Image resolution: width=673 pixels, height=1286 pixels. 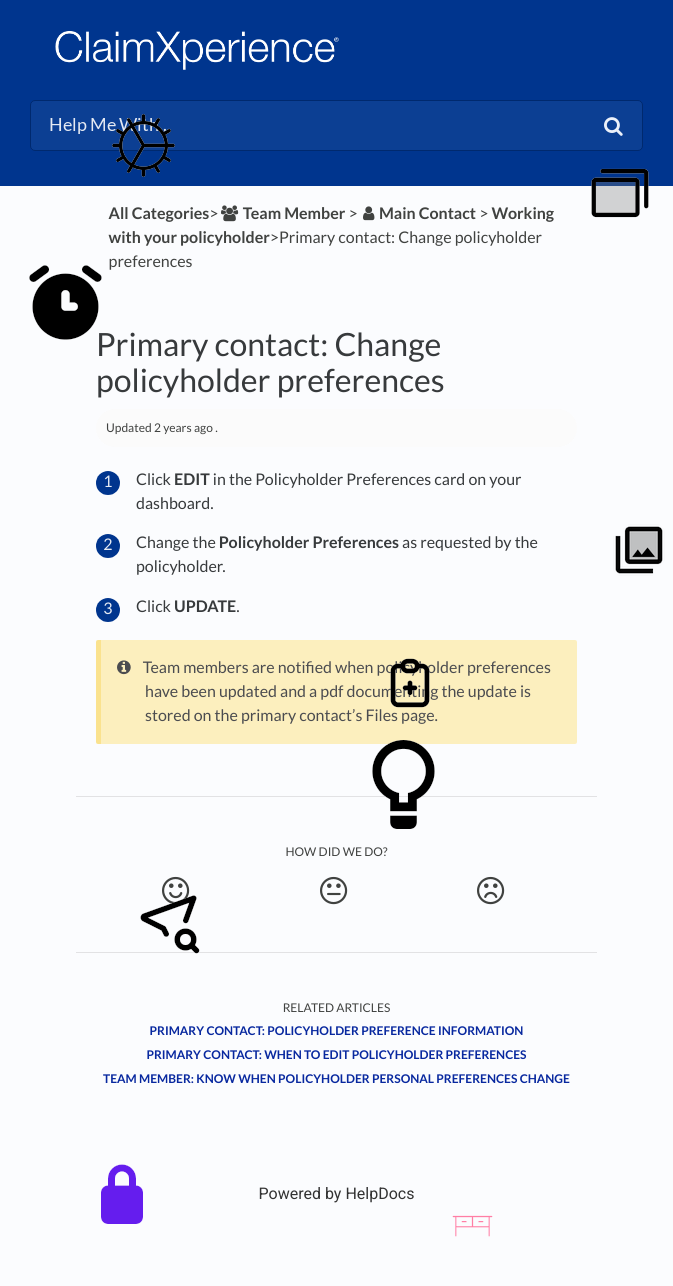 I want to click on access desk or workspace settings, so click(x=472, y=1225).